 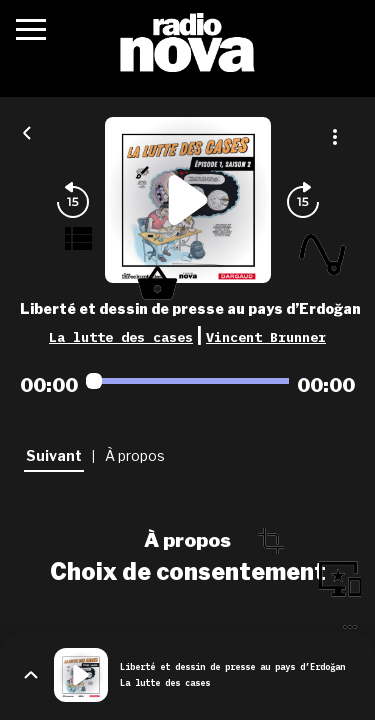 I want to click on view important or priority devices, so click(x=340, y=579).